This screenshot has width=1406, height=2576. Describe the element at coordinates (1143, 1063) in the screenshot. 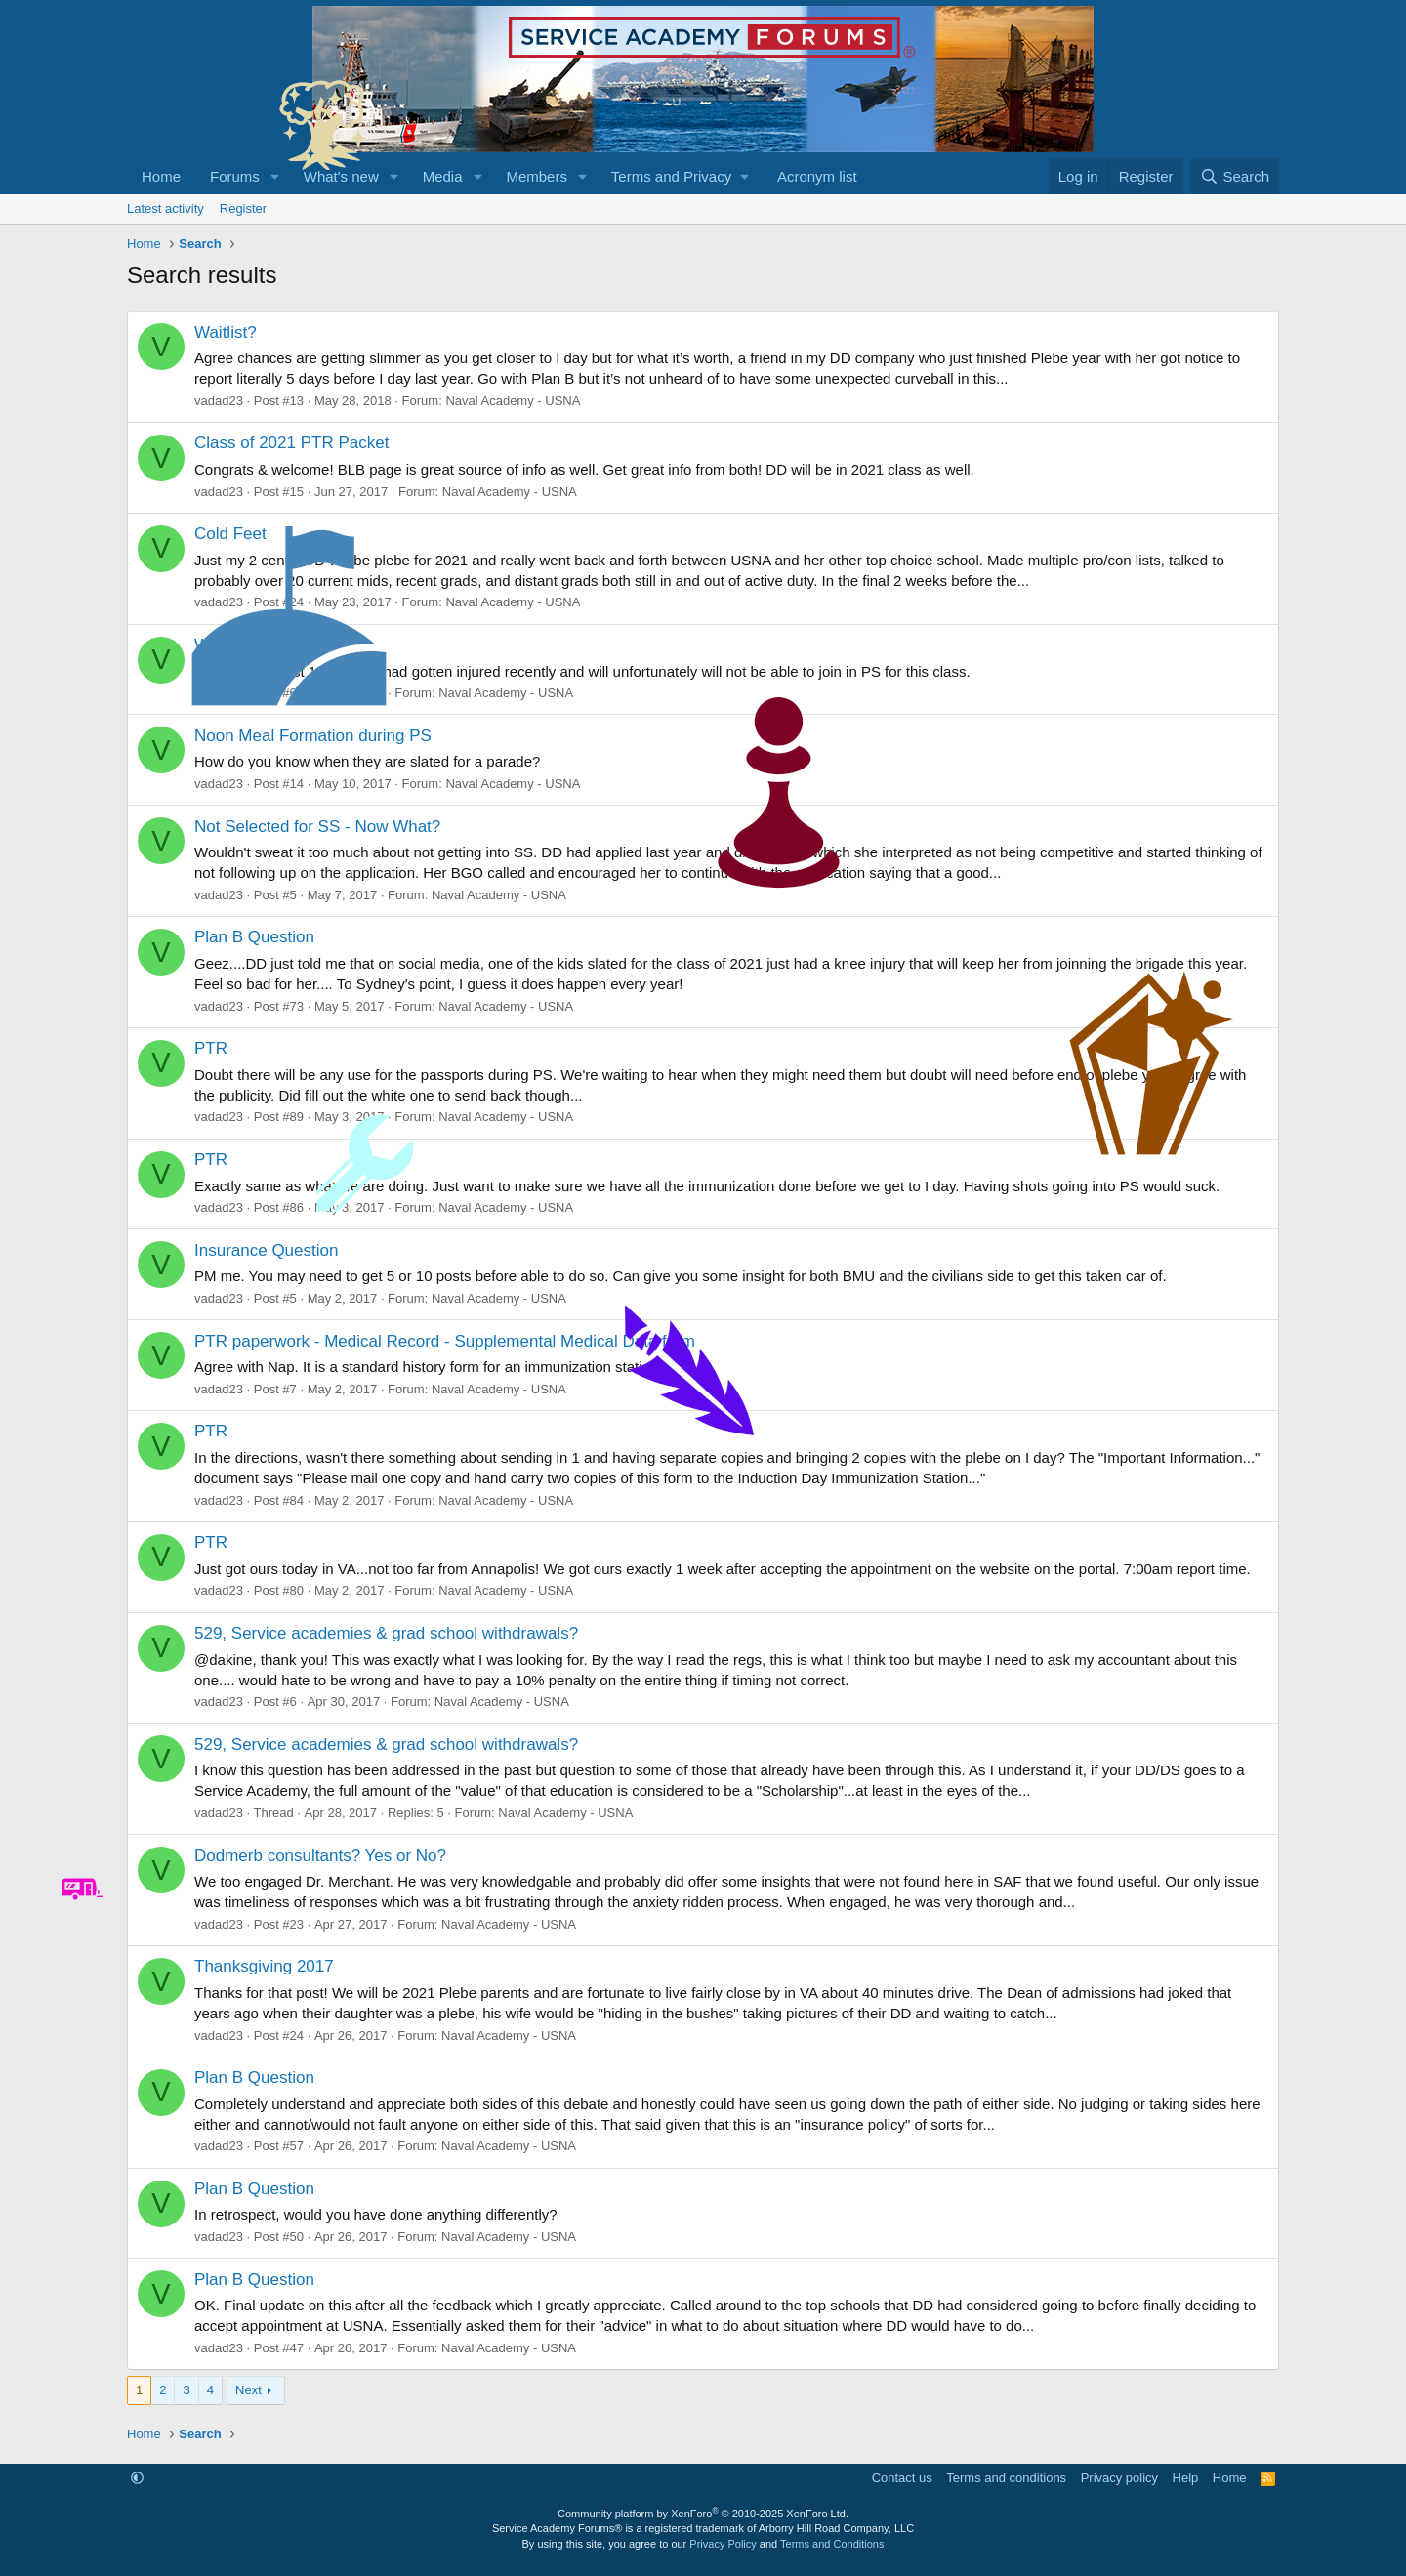

I see `indicates a racing or competition game mode` at that location.